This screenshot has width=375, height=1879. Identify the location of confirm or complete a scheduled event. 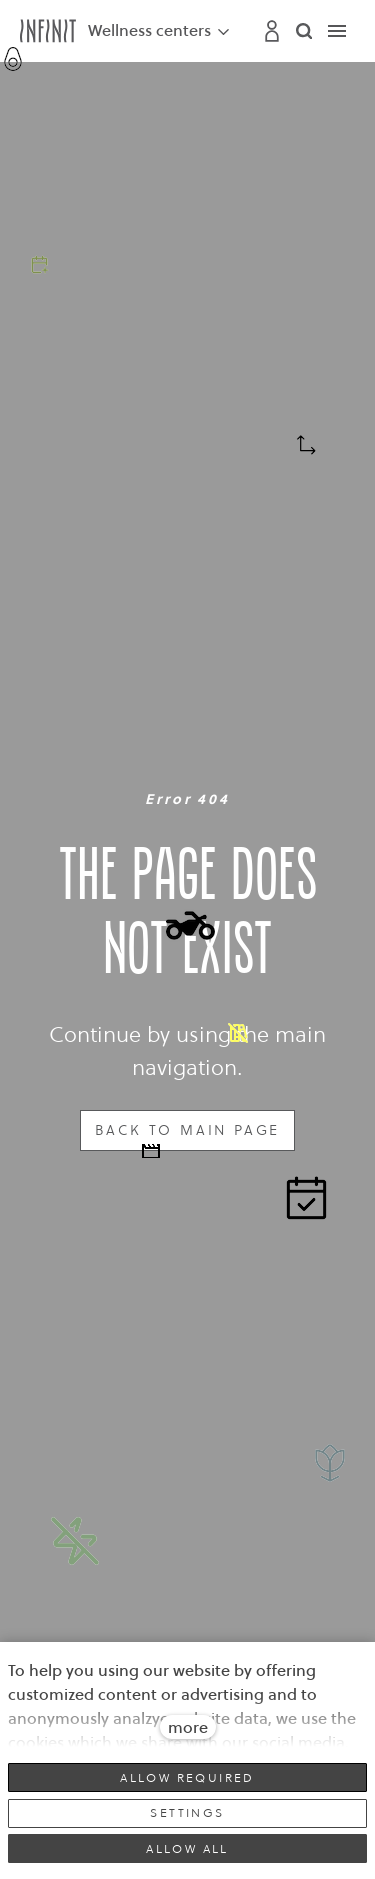
(306, 1199).